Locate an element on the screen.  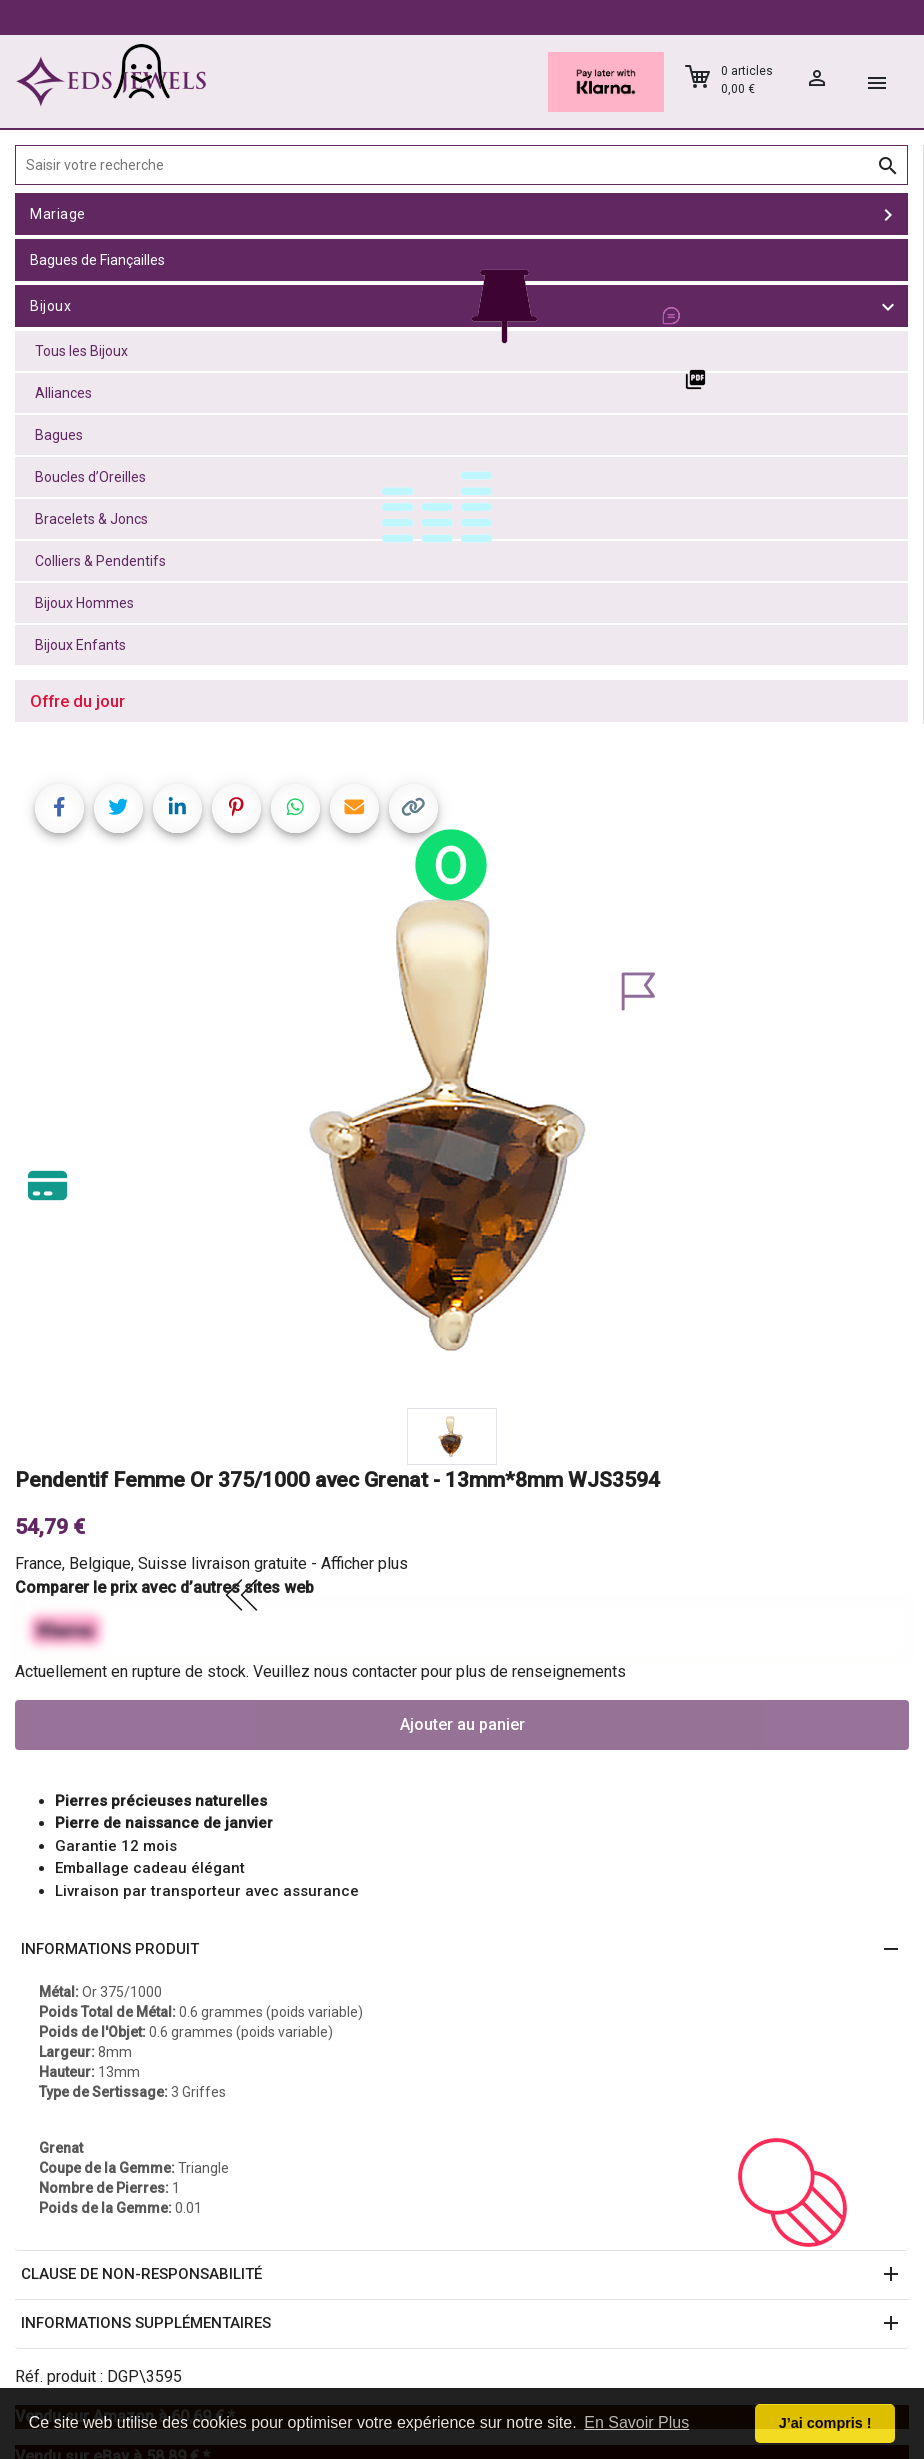
flag an item for review or attention is located at coordinates (637, 991).